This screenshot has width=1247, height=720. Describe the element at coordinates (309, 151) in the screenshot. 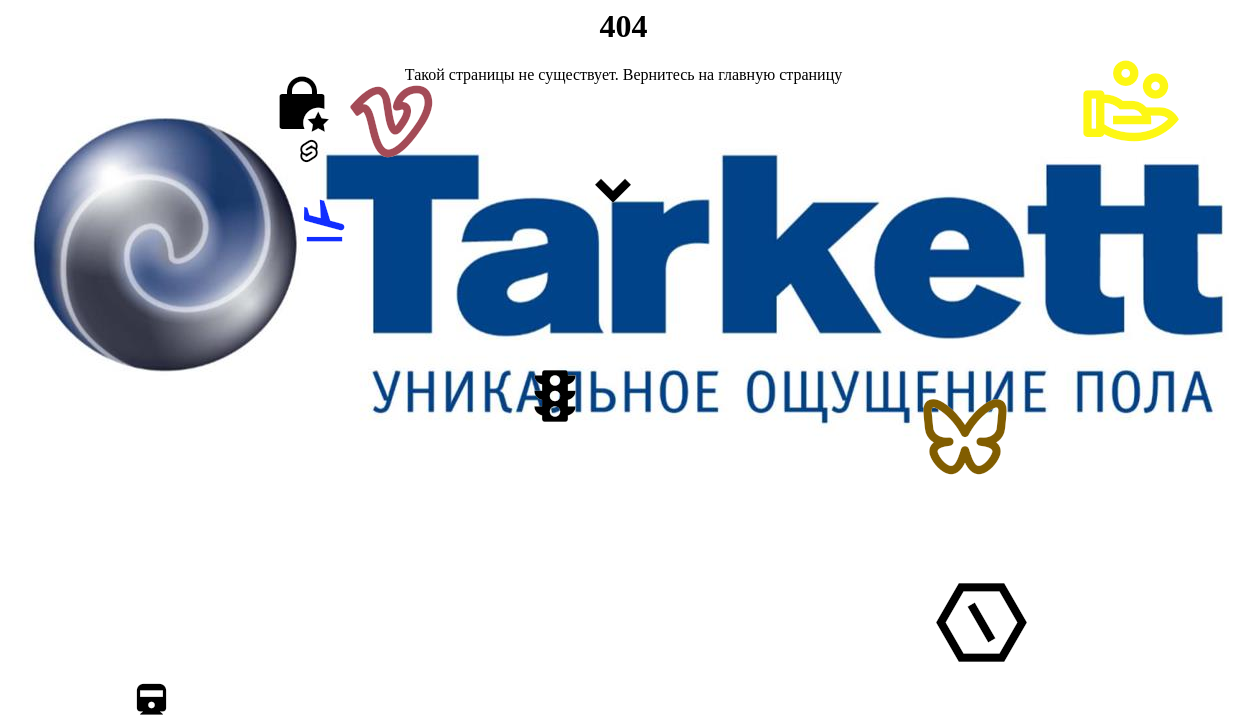

I see `svelte framework logo` at that location.